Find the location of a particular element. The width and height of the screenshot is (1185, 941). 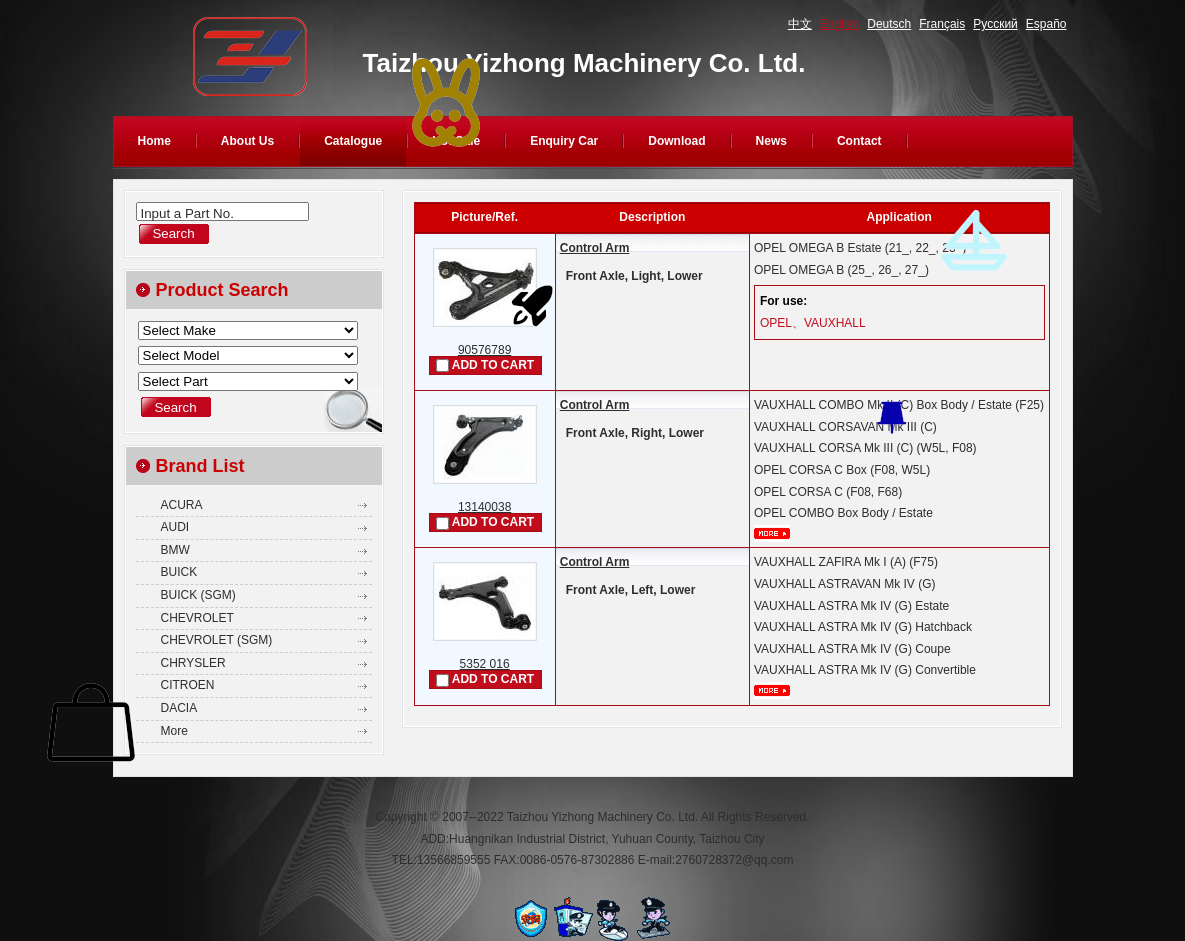

pin an item to keep it visible is located at coordinates (892, 416).